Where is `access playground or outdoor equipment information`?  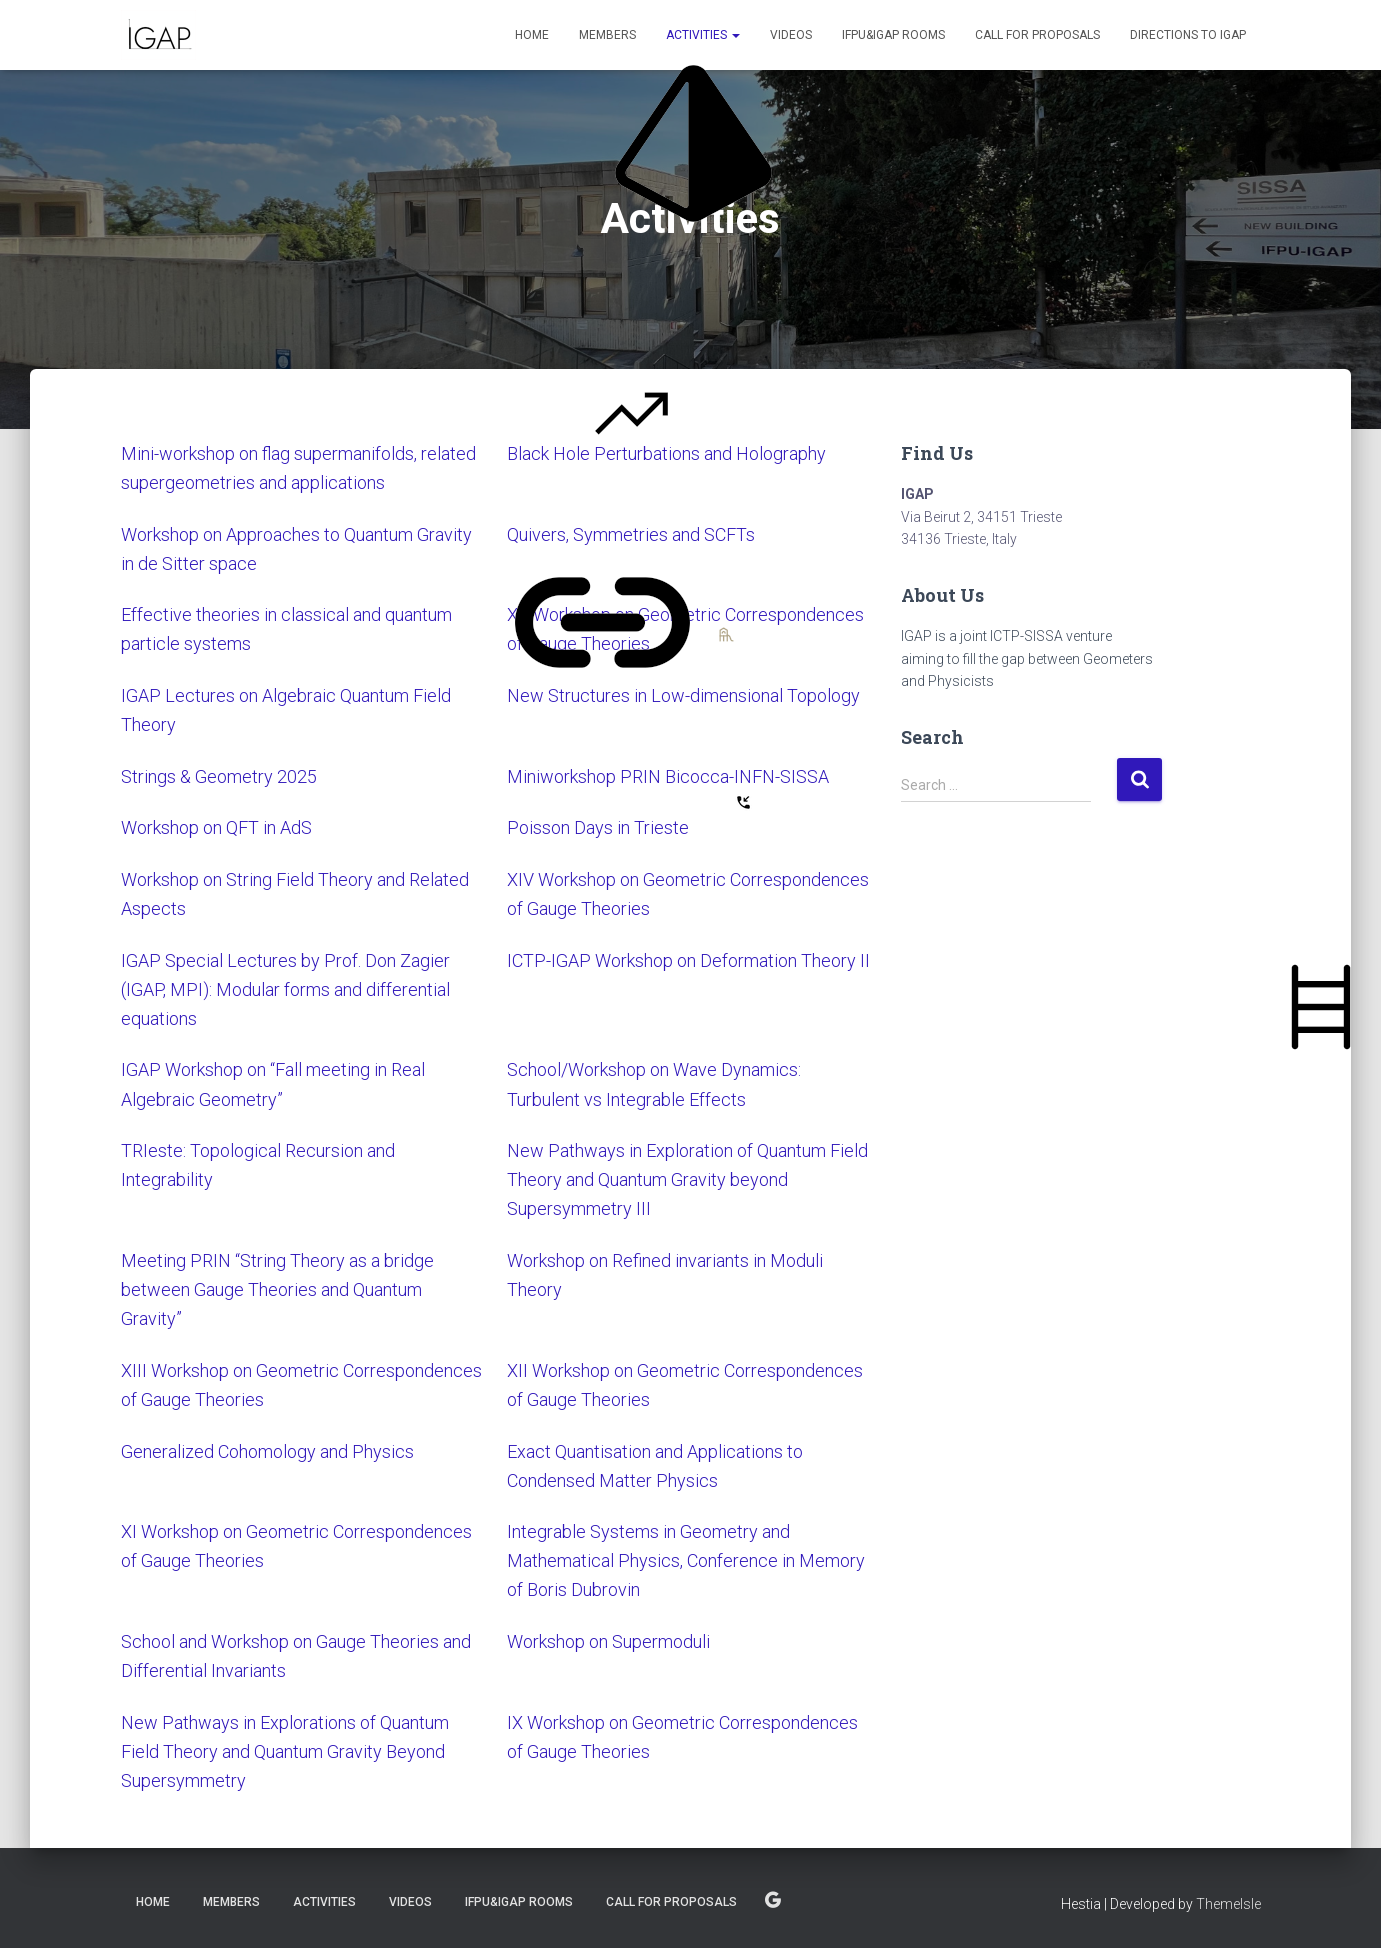
access playground or outdoor equipment information is located at coordinates (726, 634).